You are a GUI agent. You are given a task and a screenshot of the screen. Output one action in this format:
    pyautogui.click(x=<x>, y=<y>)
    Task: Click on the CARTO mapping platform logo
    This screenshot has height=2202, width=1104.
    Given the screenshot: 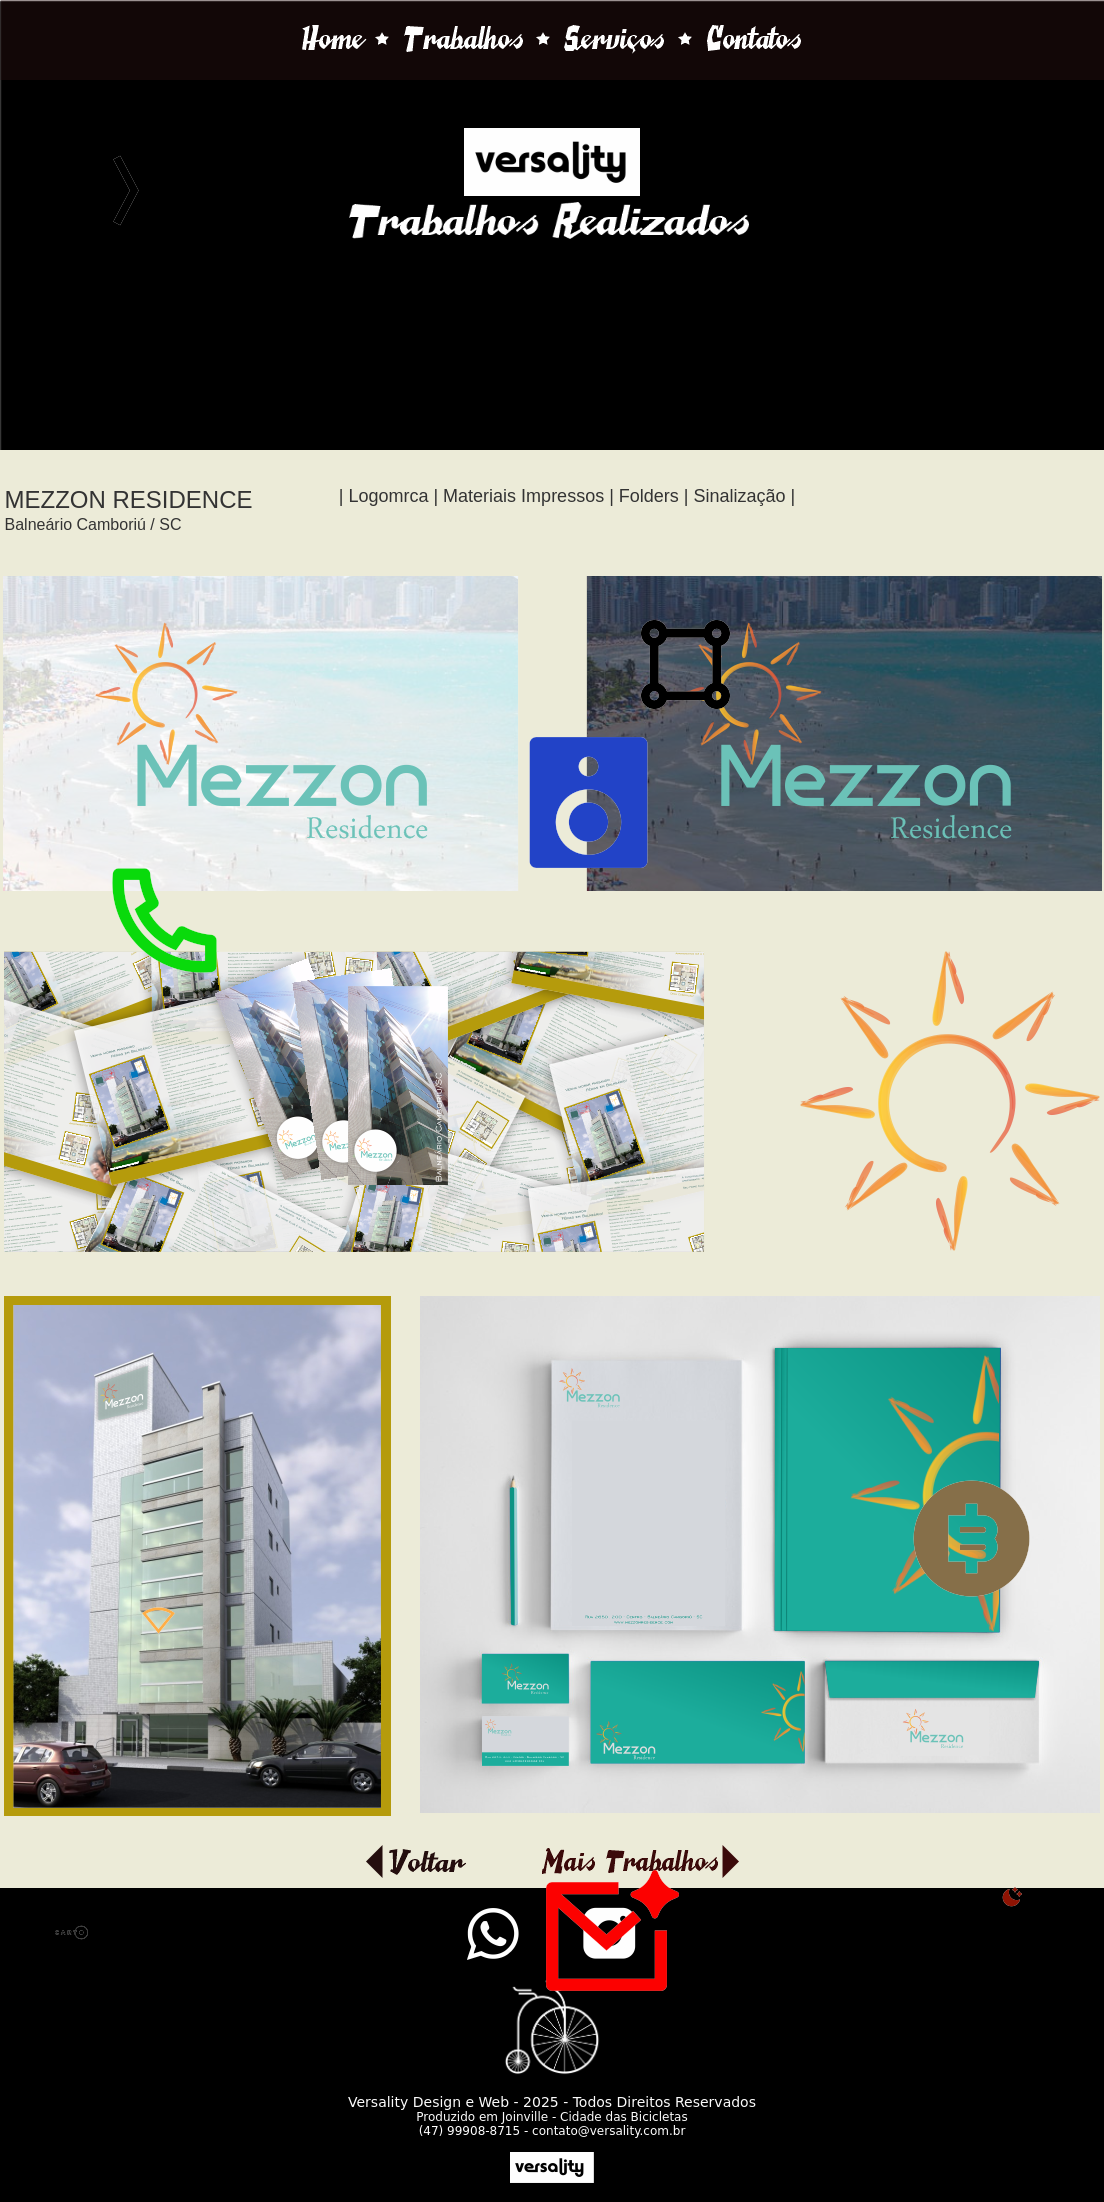 What is the action you would take?
    pyautogui.click(x=71, y=1932)
    